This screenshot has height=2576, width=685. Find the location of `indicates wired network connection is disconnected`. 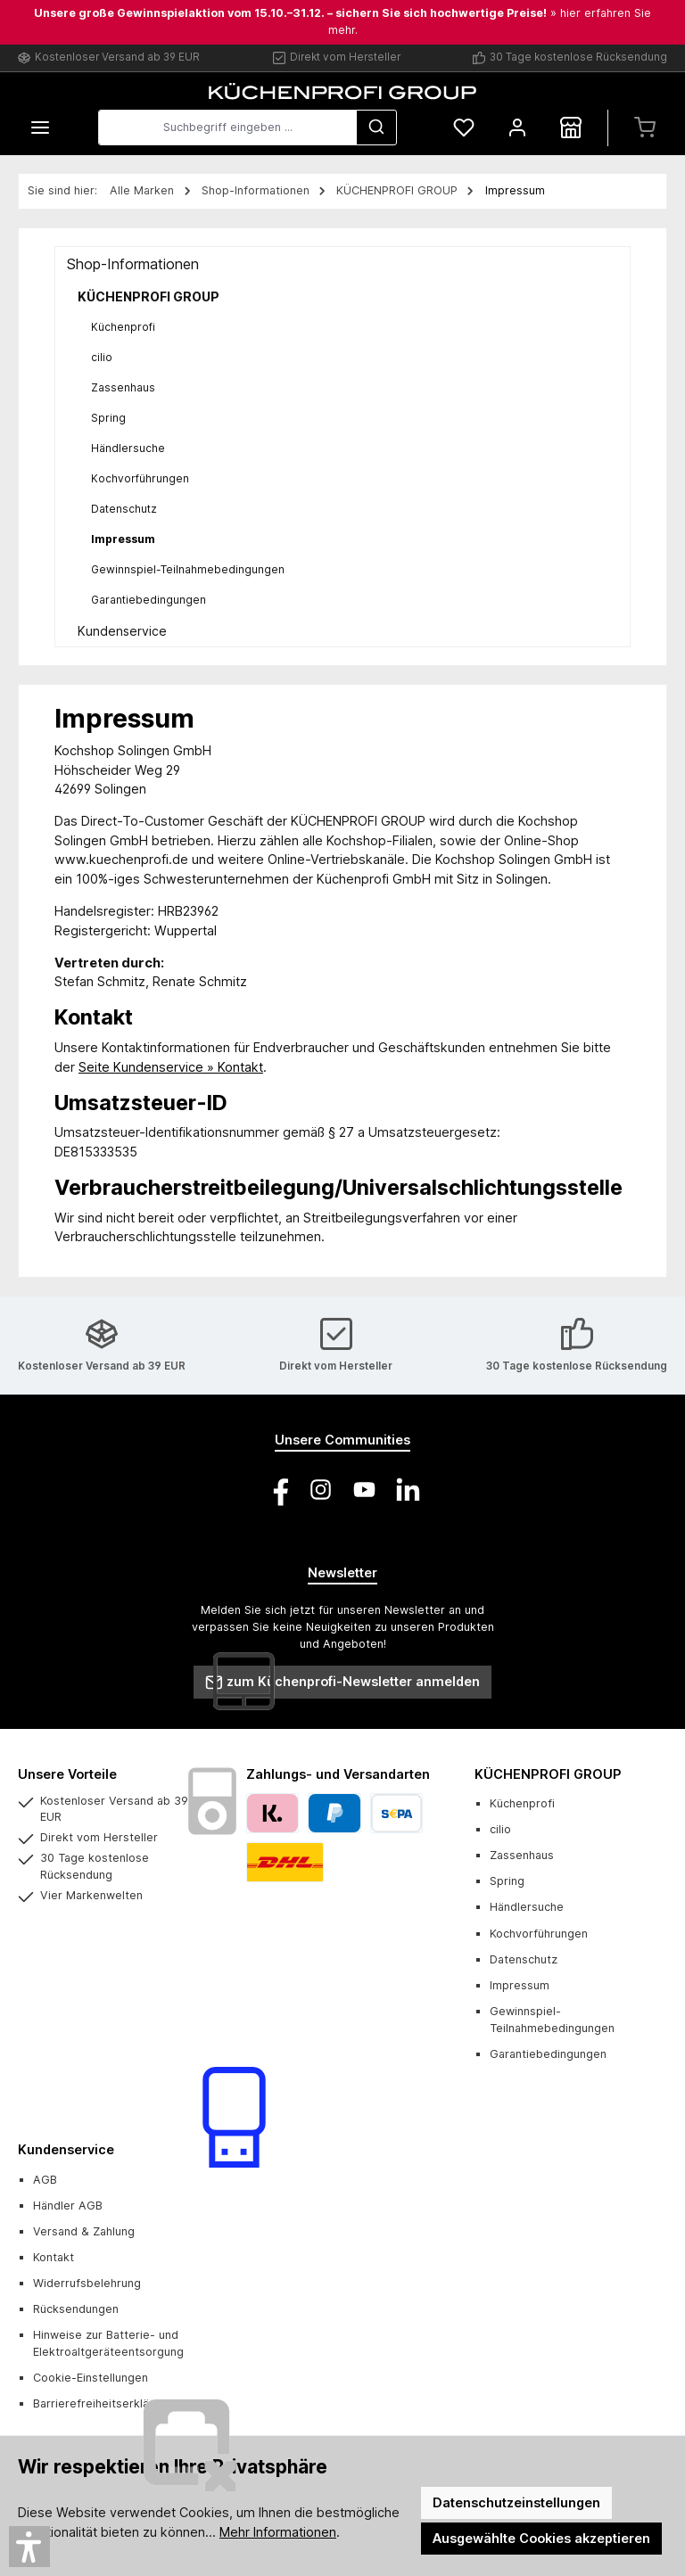

indicates wired network connection is disconnected is located at coordinates (186, 2442).